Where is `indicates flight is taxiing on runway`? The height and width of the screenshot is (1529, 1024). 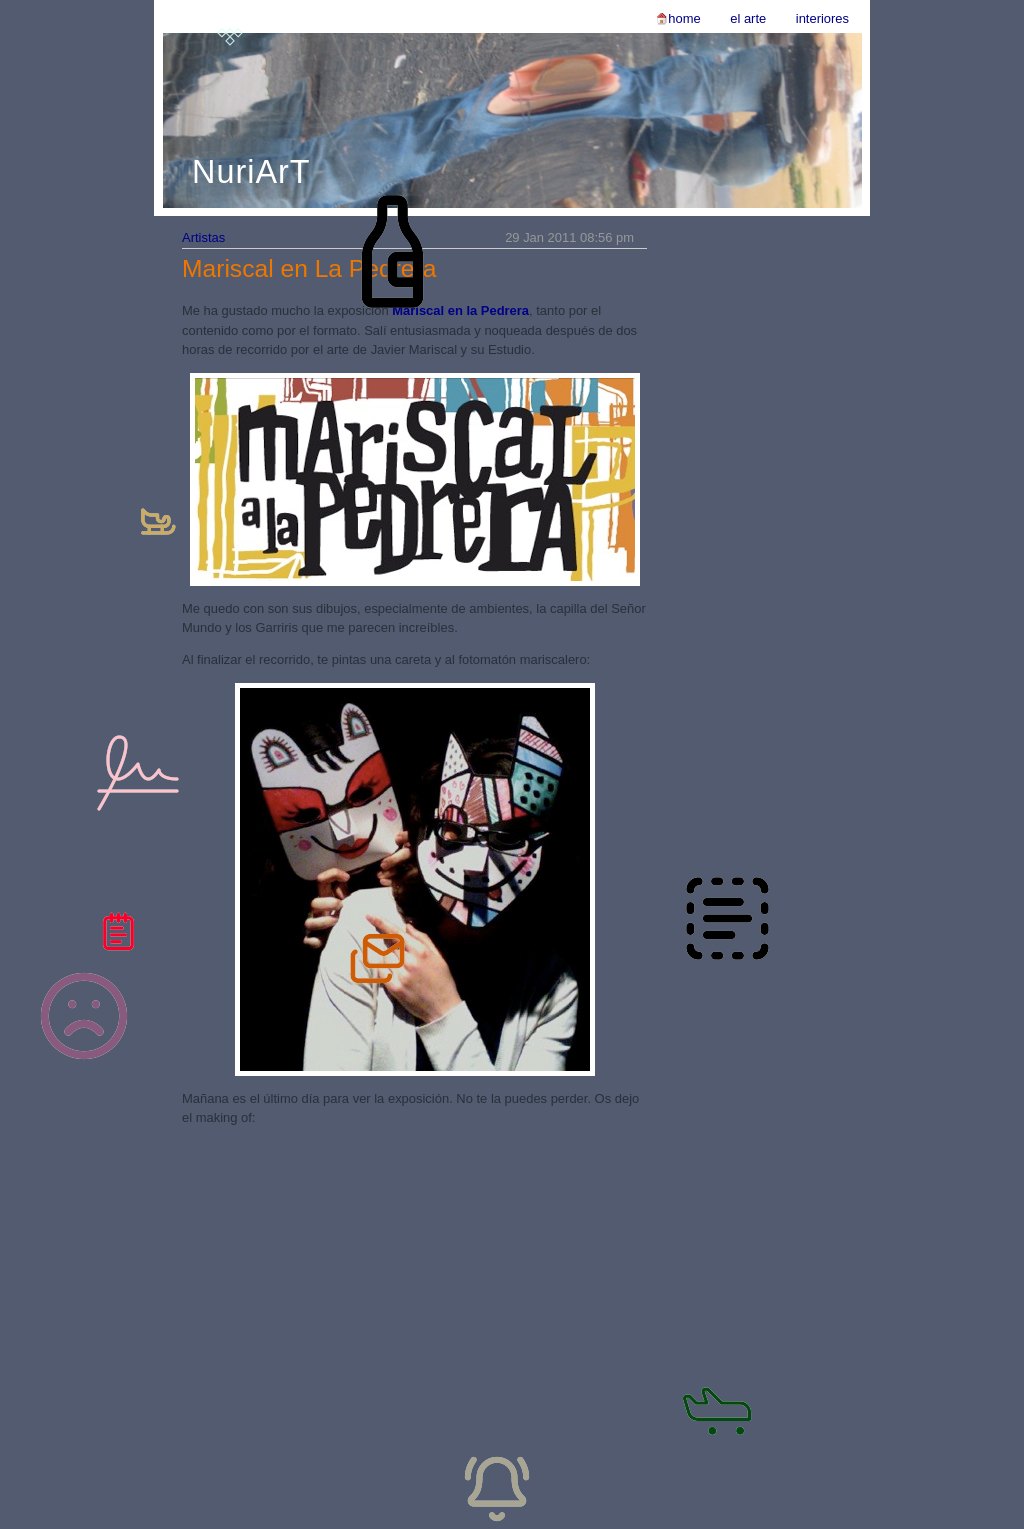 indicates flight is taxiing on runway is located at coordinates (717, 1410).